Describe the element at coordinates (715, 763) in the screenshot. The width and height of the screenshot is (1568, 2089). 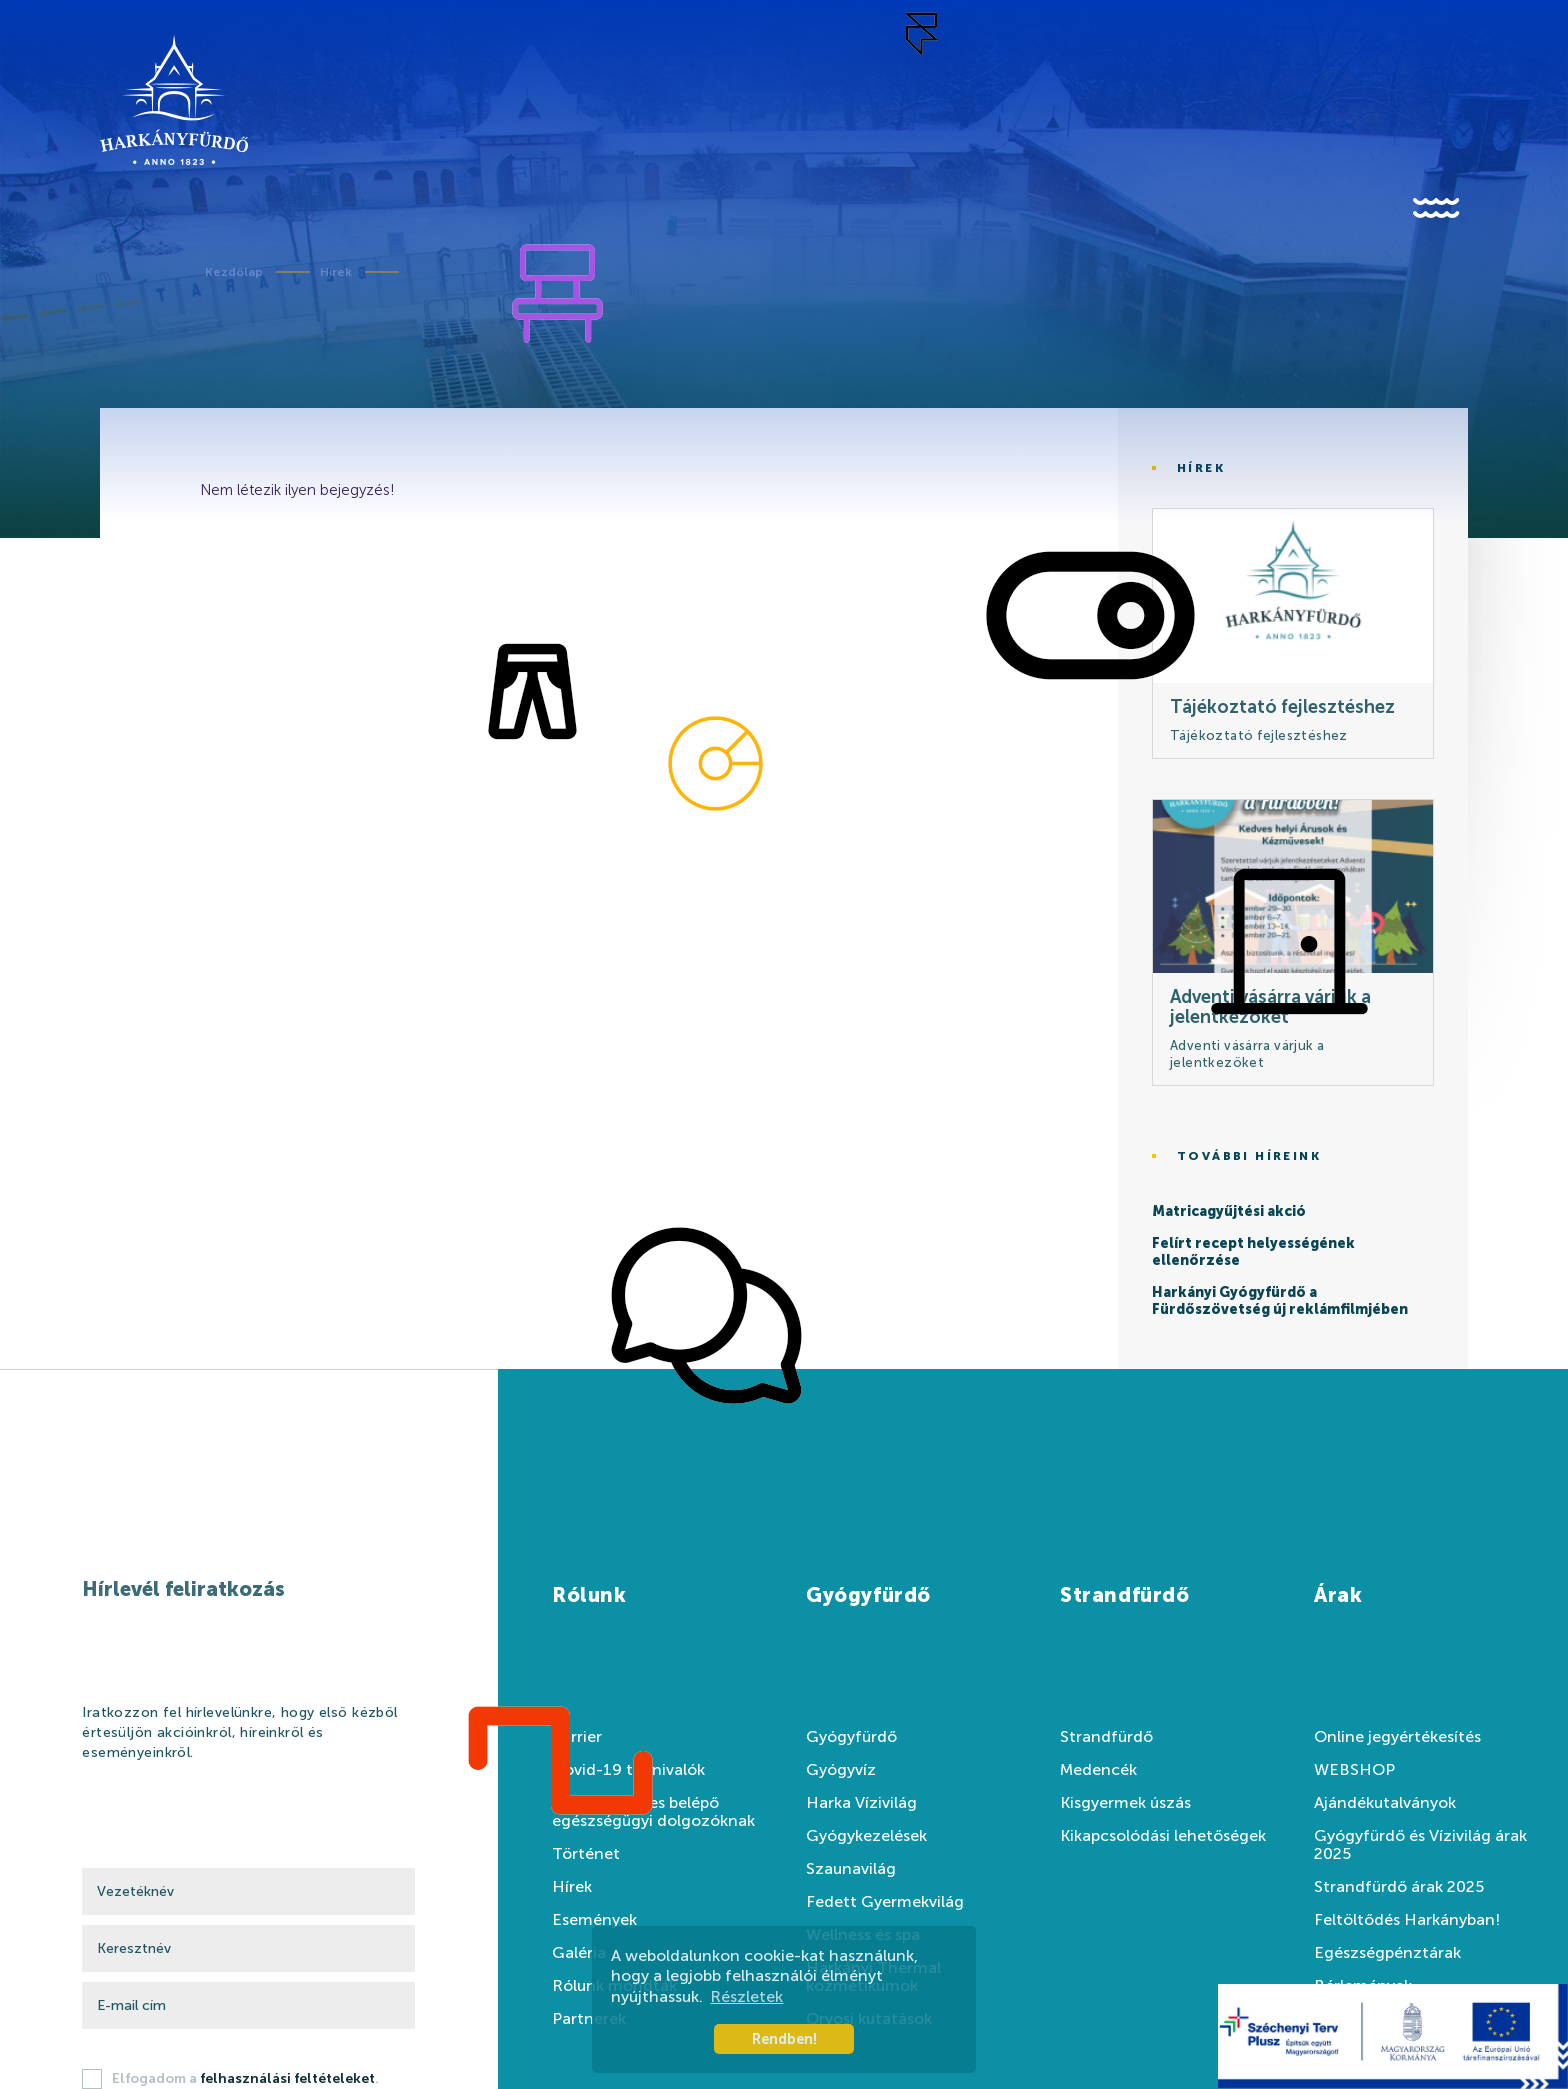
I see `play or access media disc content` at that location.